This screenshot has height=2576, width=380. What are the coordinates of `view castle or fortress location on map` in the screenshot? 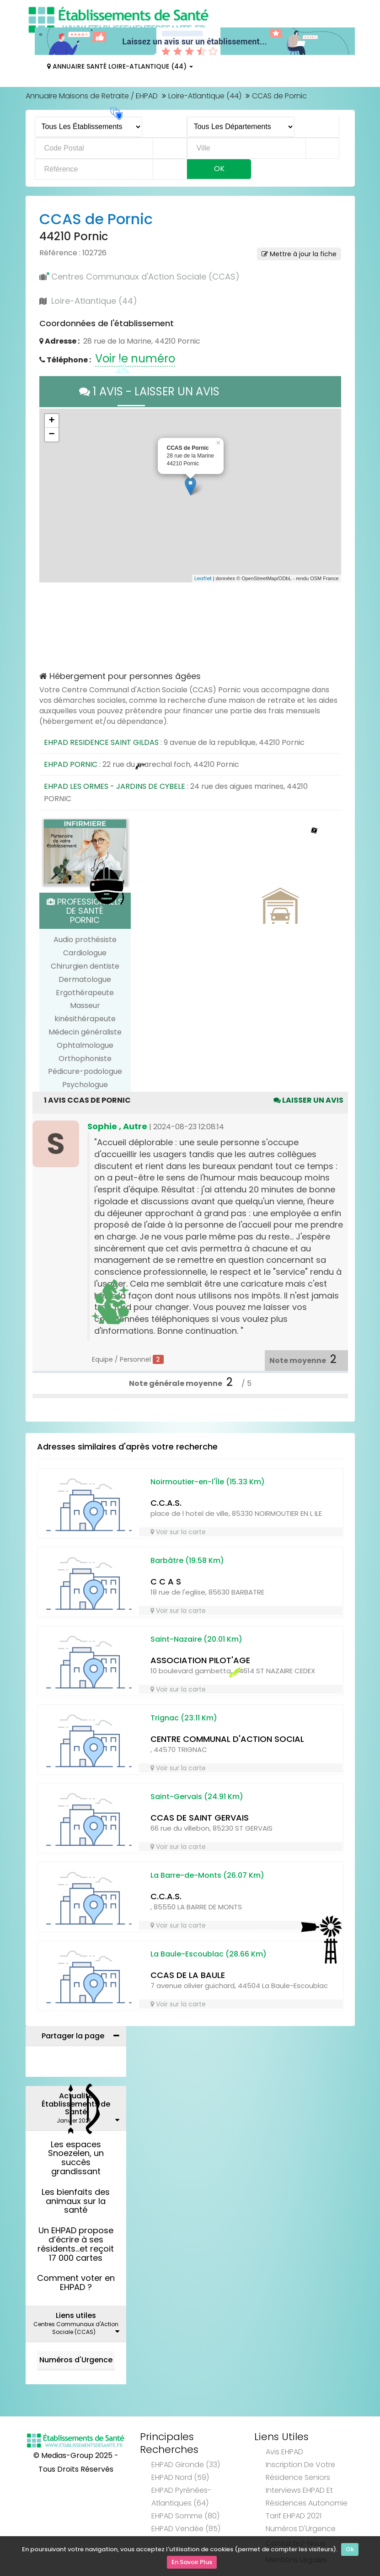 It's located at (123, 366).